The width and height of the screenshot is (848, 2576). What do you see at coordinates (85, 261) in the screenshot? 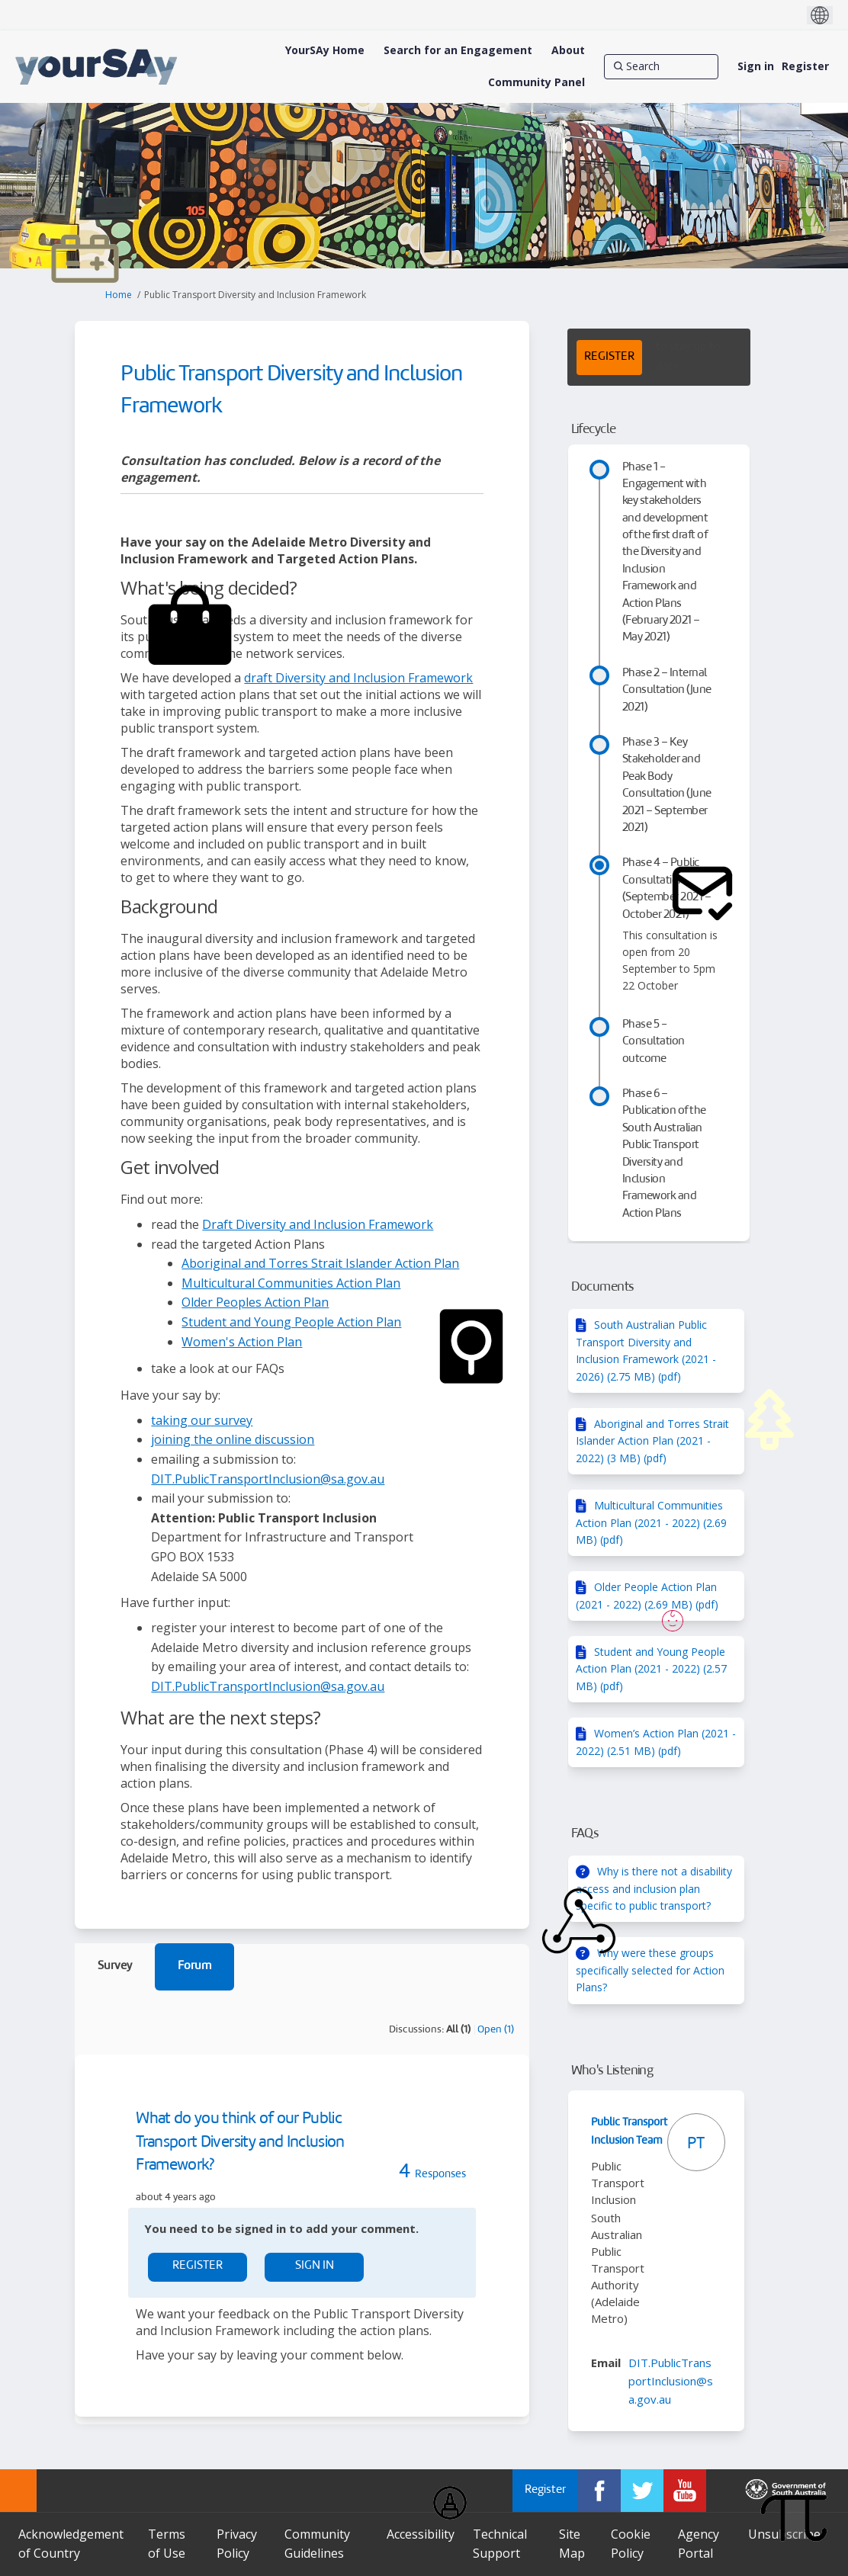
I see `check vehicle battery status` at bounding box center [85, 261].